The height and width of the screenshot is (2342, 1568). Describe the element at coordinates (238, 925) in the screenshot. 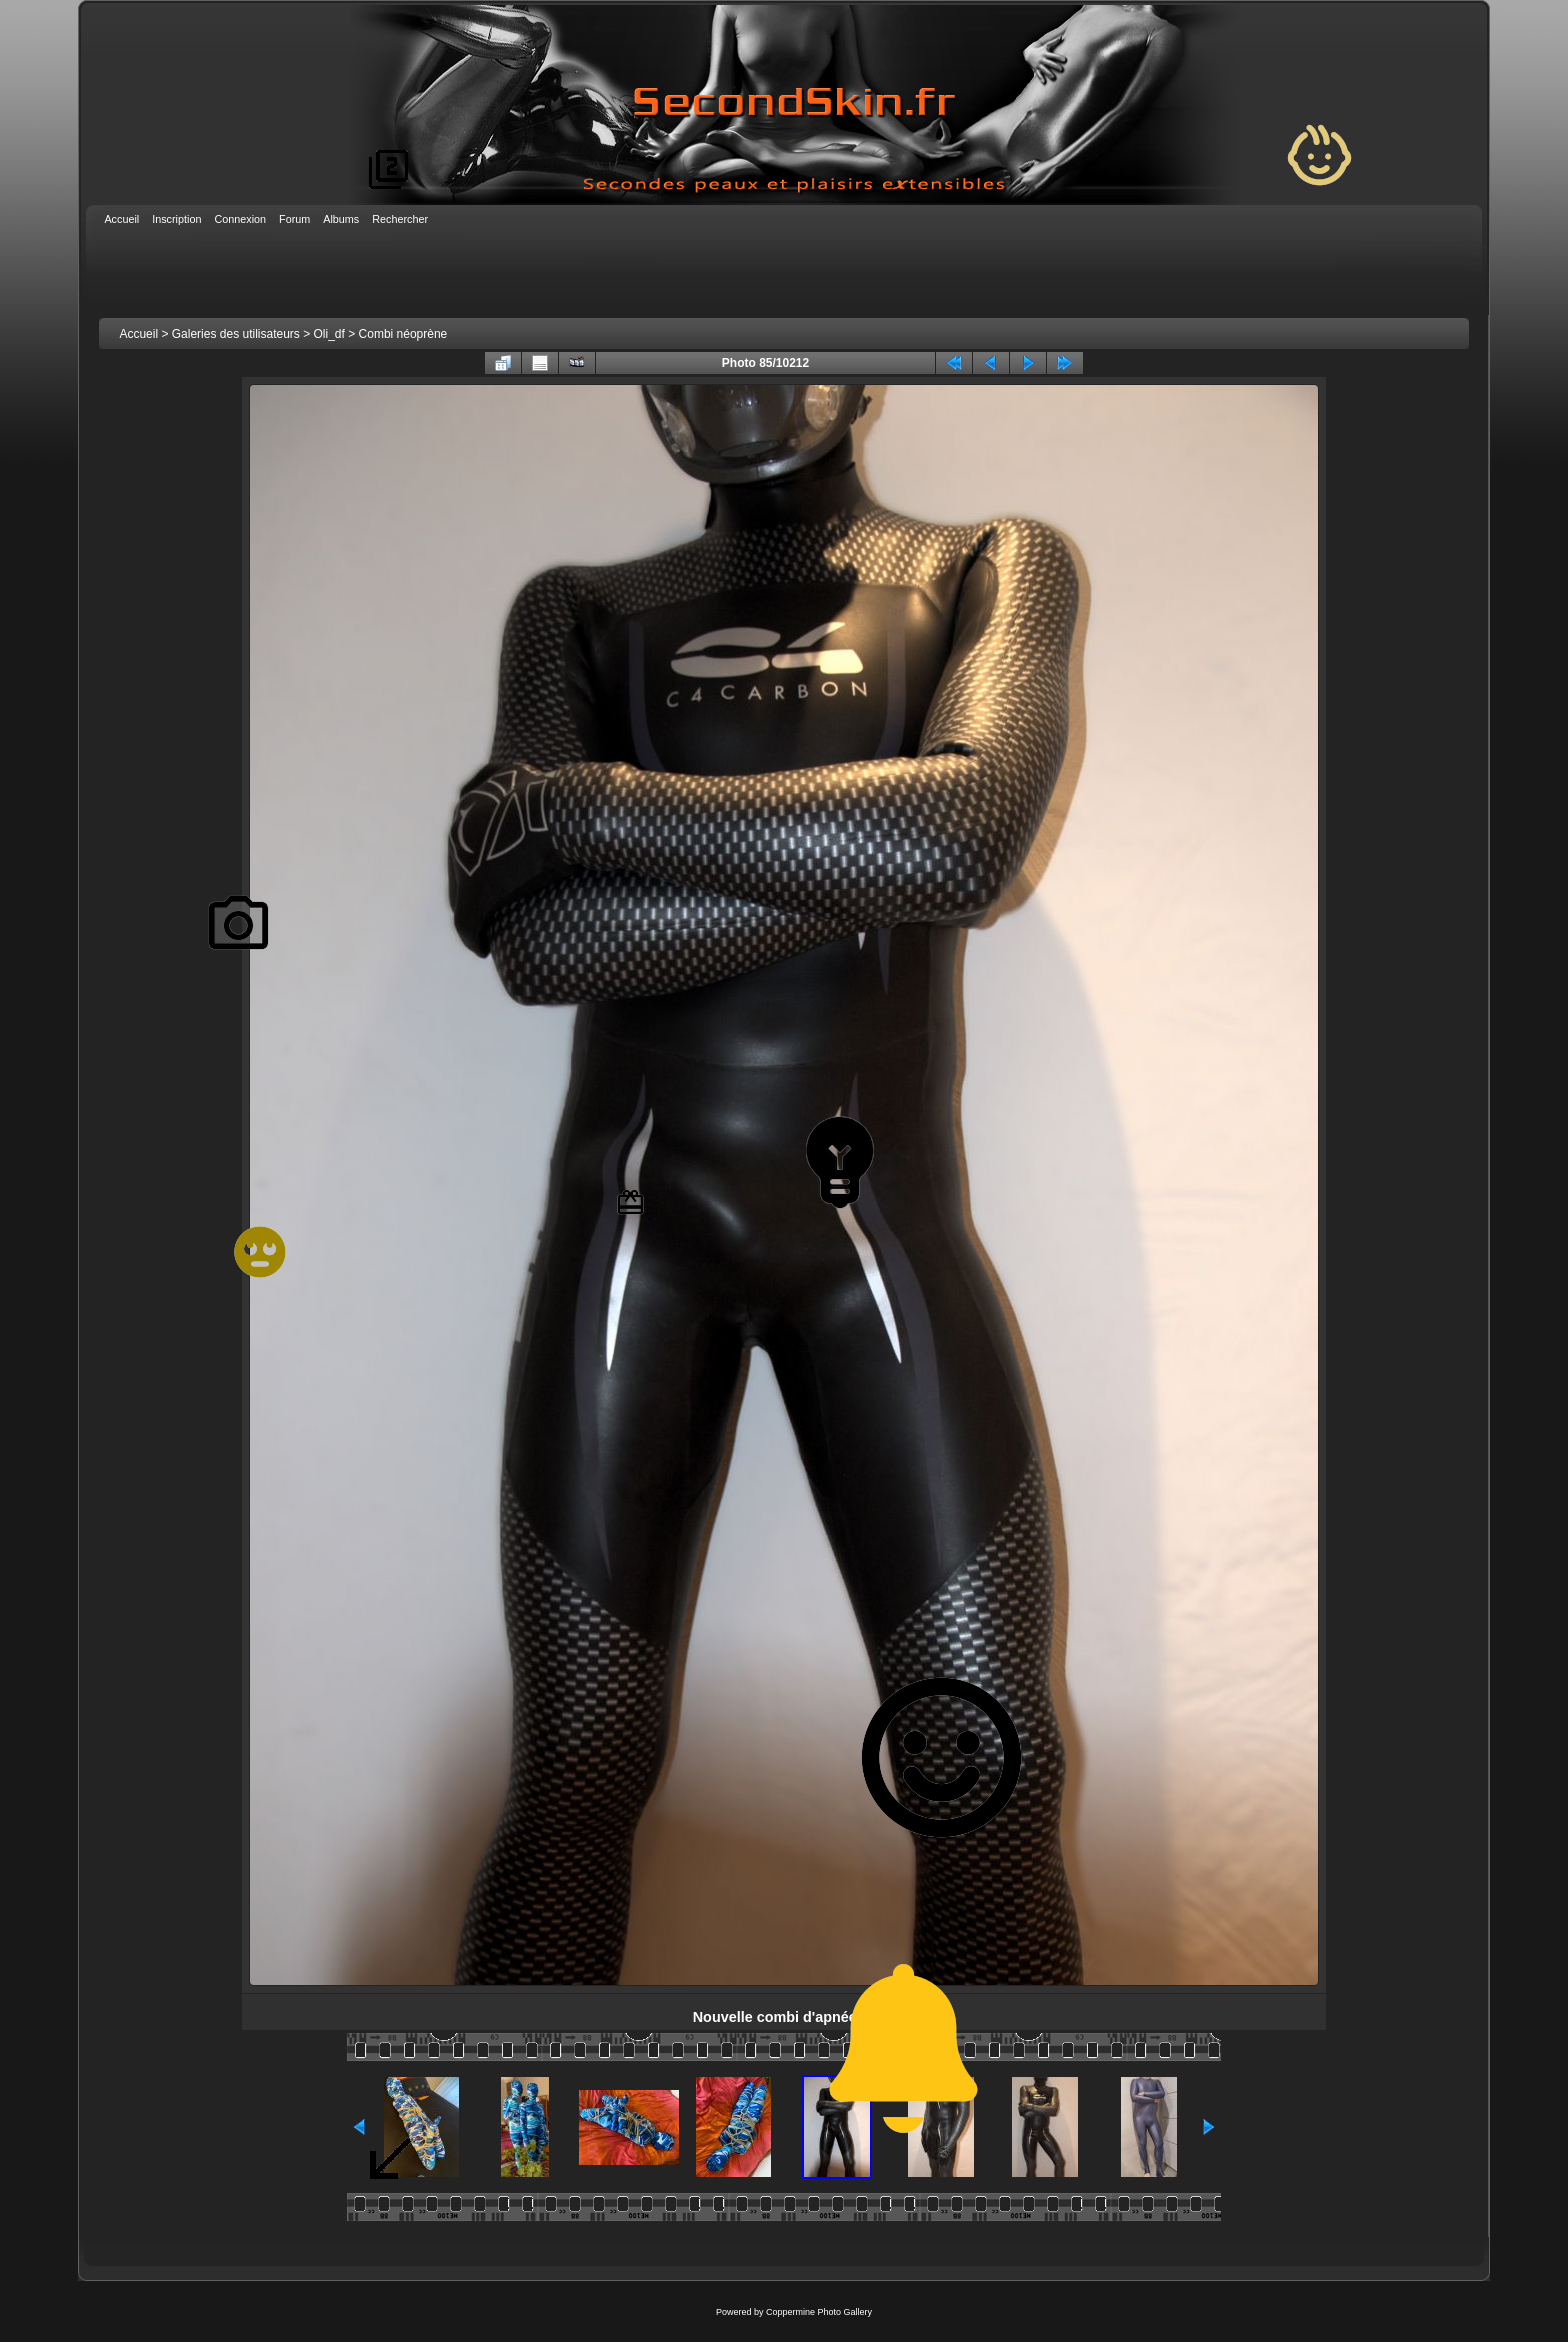

I see `tap to take a photo` at that location.